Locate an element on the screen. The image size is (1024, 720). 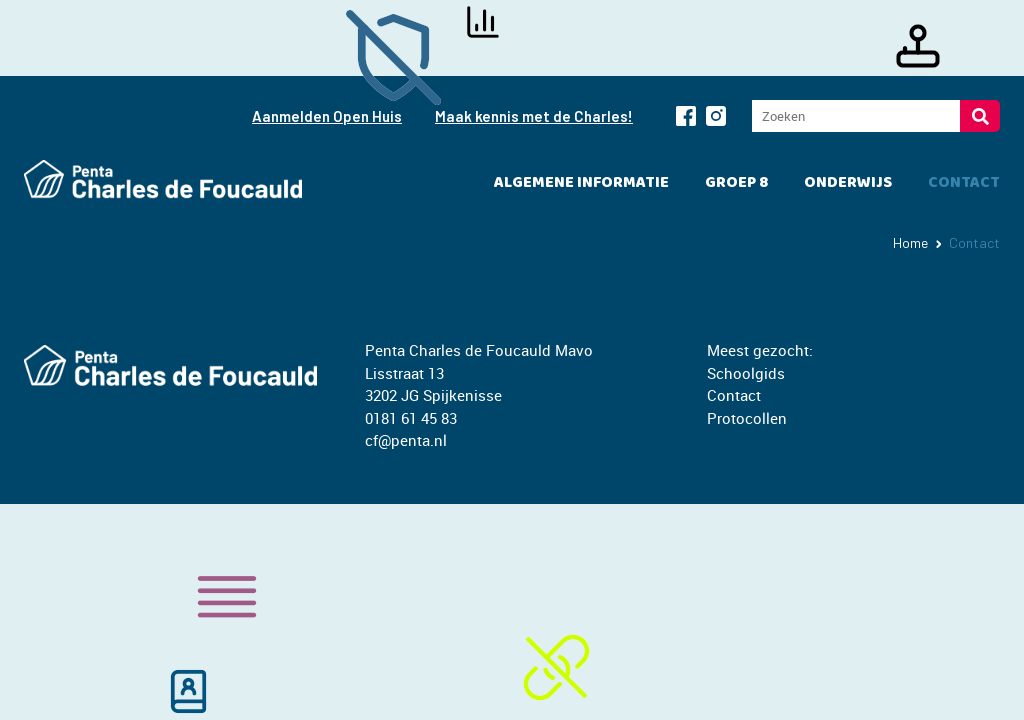
view contact directory is located at coordinates (188, 691).